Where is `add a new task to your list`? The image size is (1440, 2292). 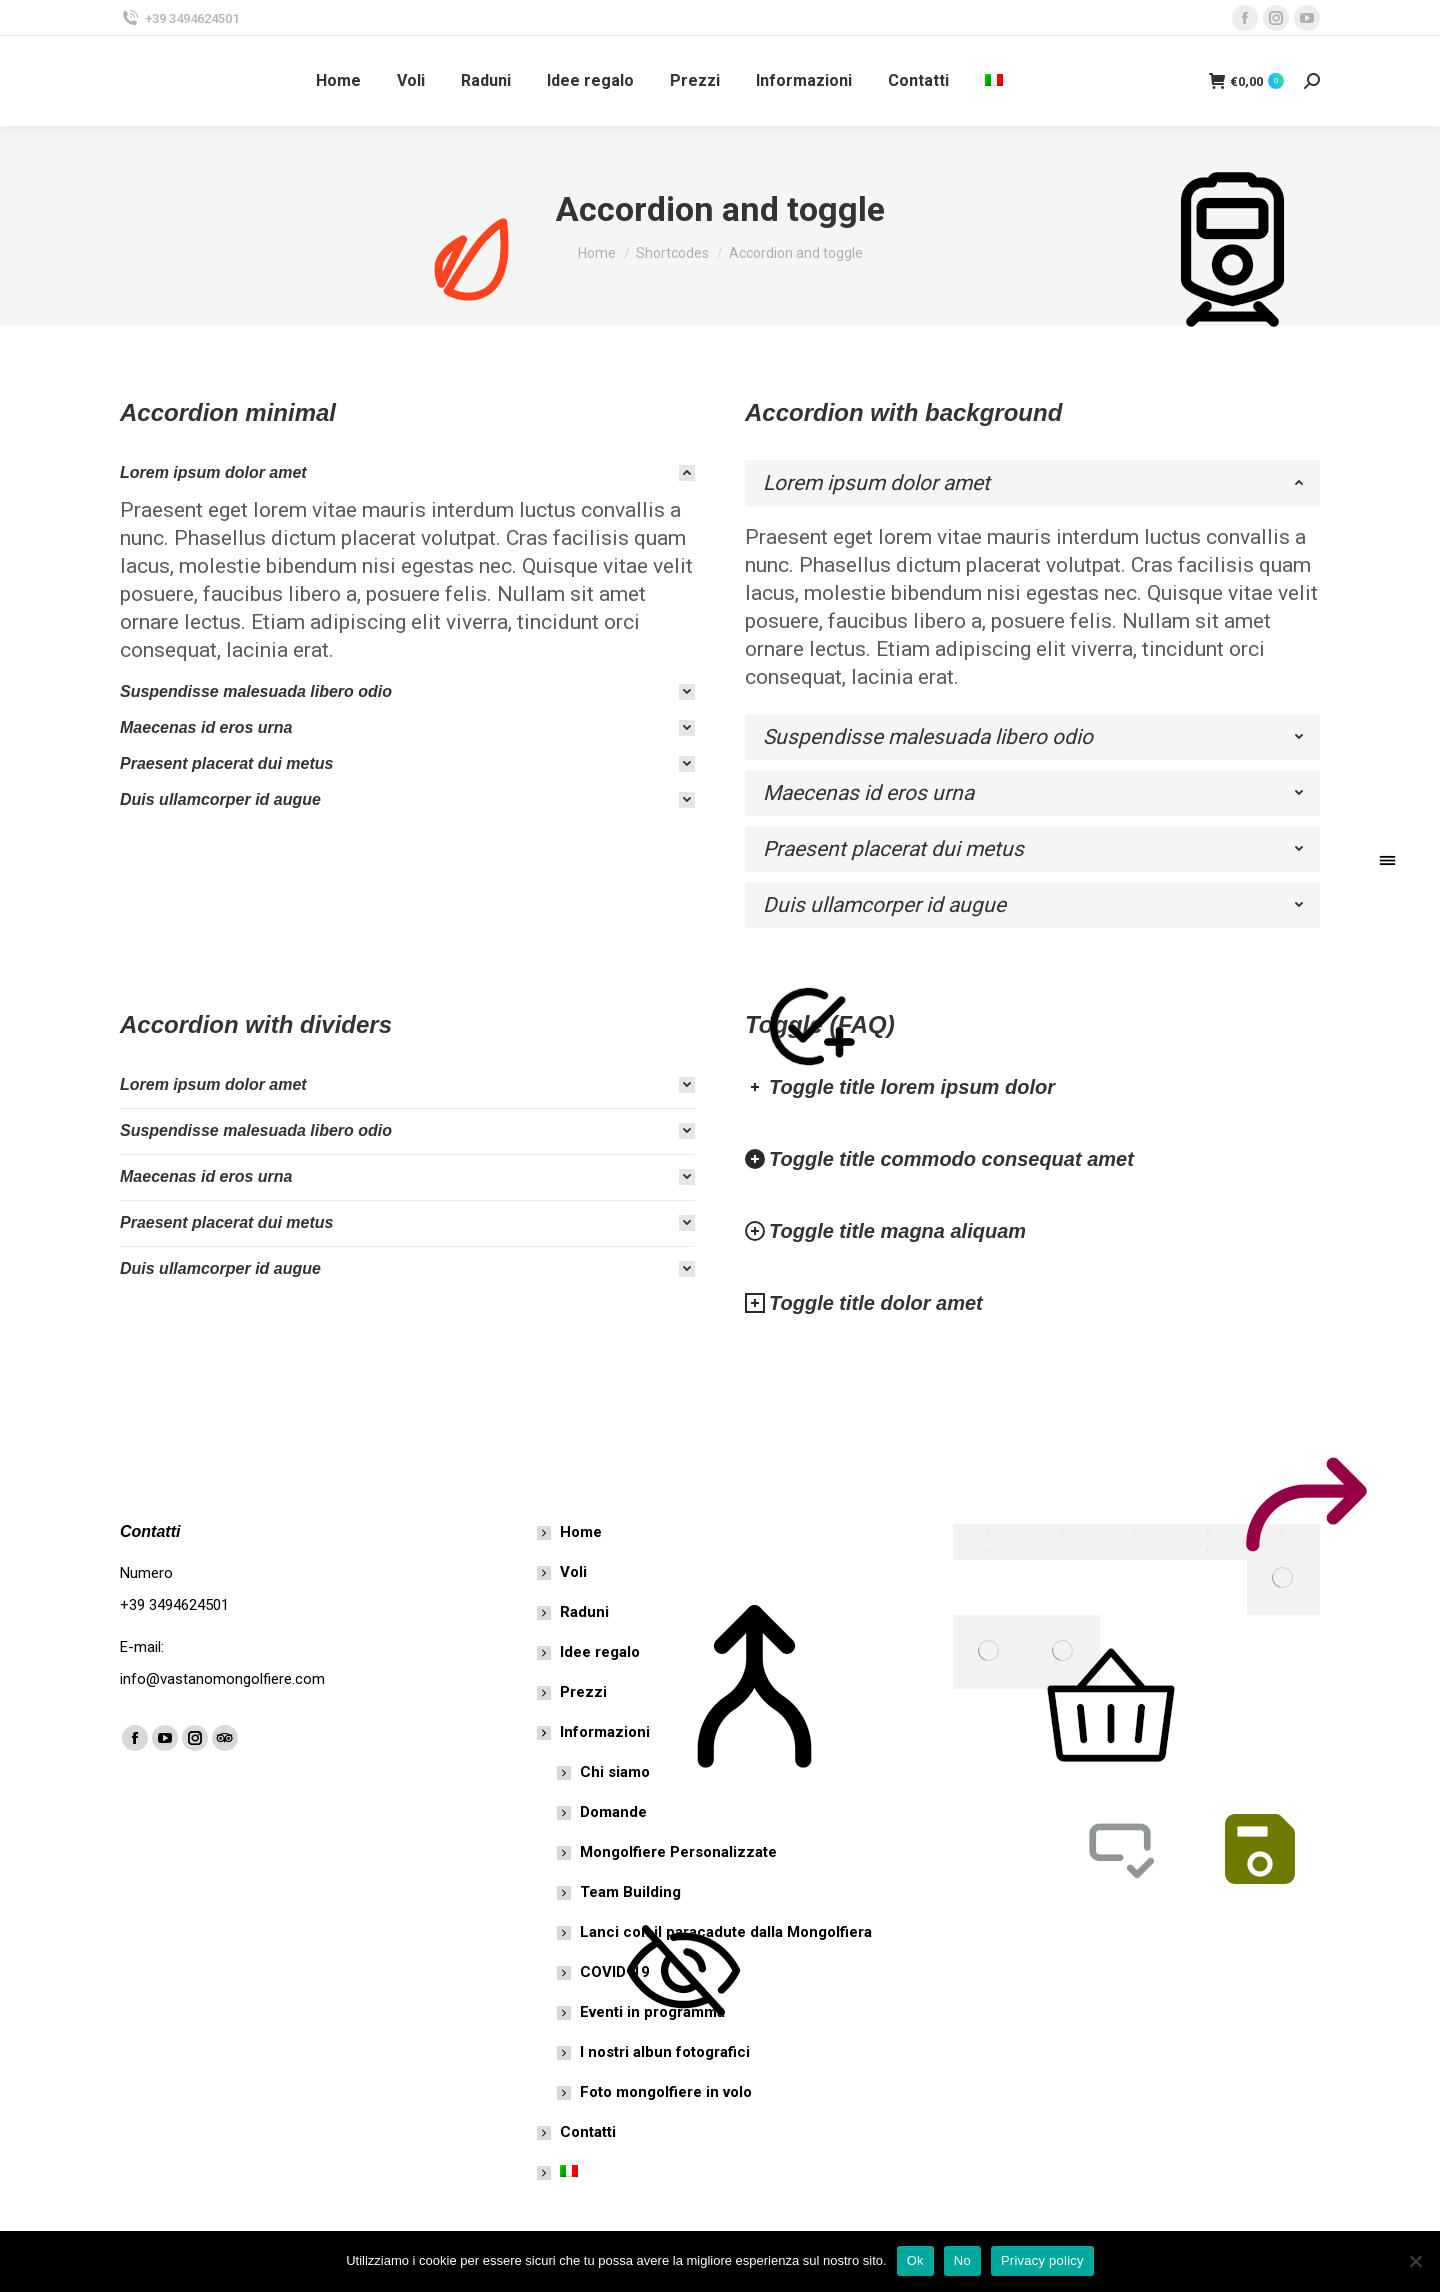
add a new task to your list is located at coordinates (808, 1026).